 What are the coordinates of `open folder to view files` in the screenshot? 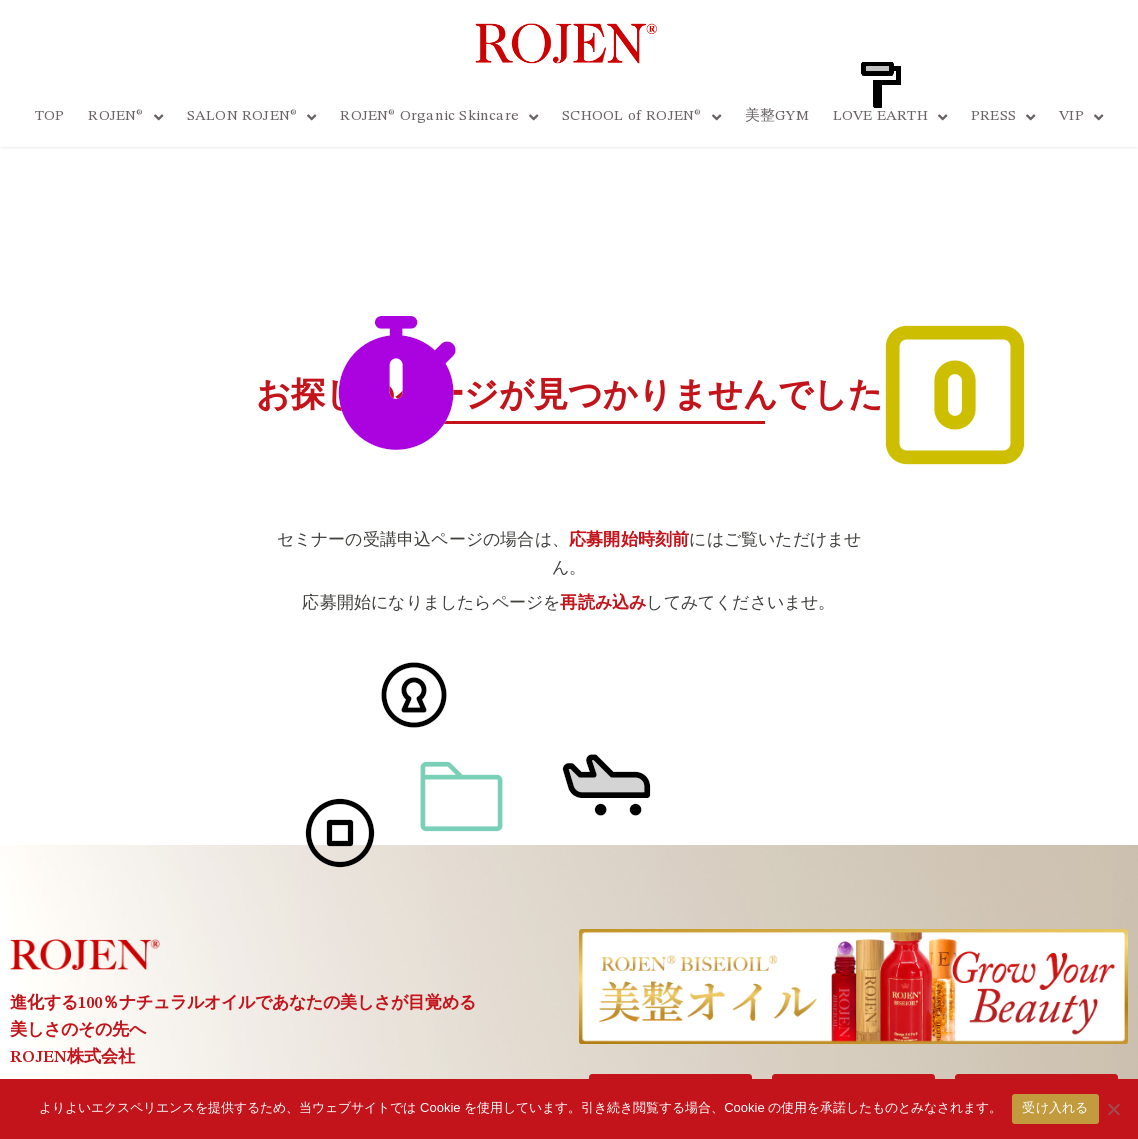 It's located at (461, 796).